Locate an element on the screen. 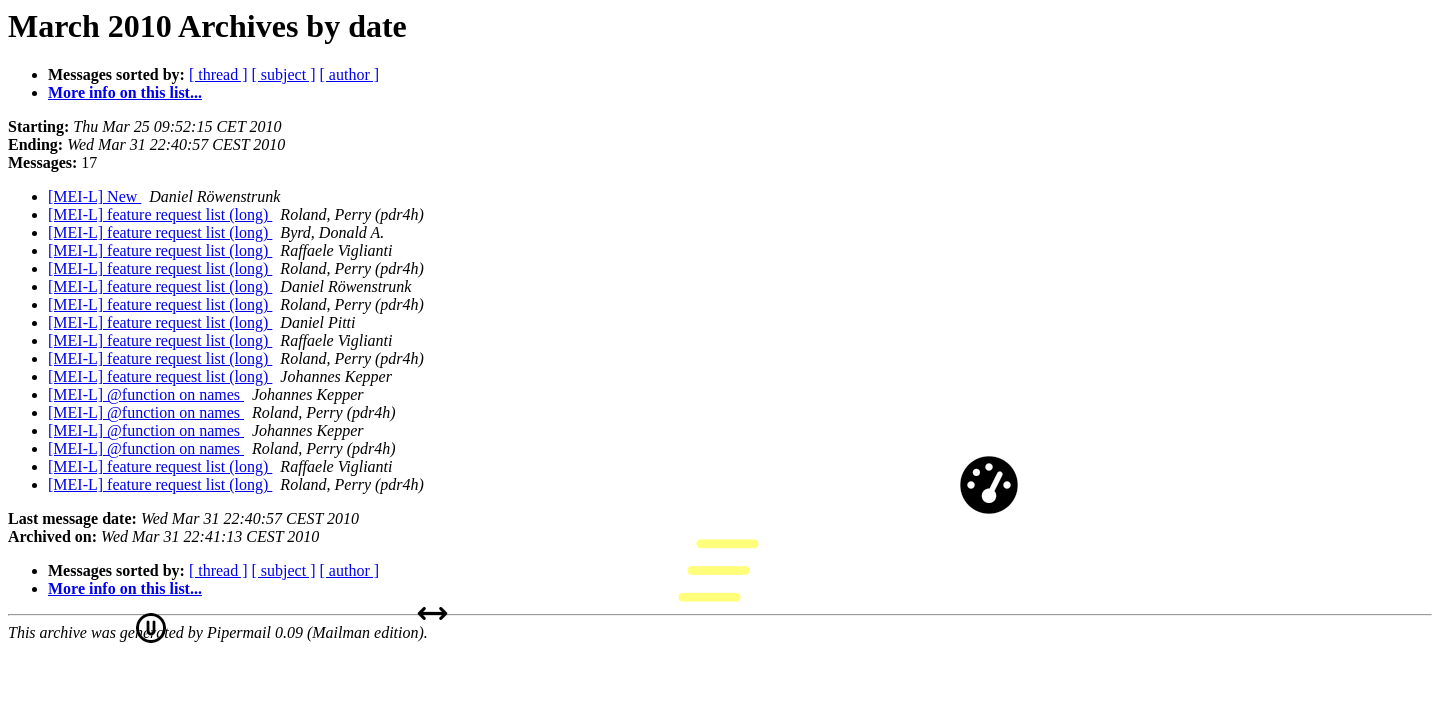 This screenshot has width=1440, height=720. indicates an unread item or status is located at coordinates (151, 628).